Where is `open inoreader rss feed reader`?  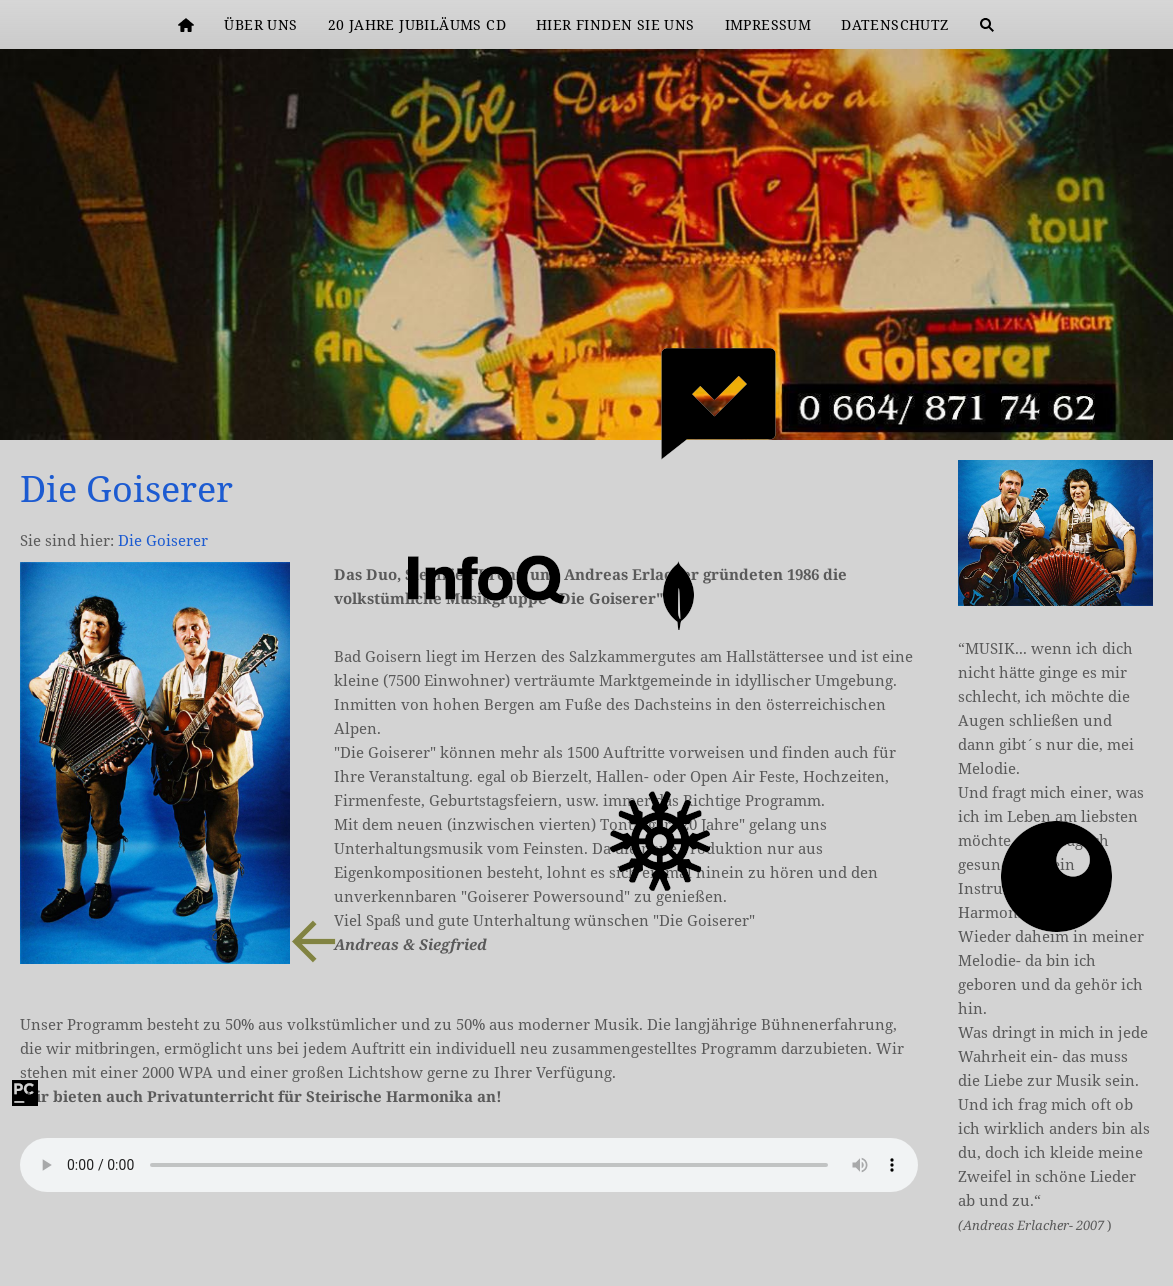 open inoreader rss feed reader is located at coordinates (1056, 876).